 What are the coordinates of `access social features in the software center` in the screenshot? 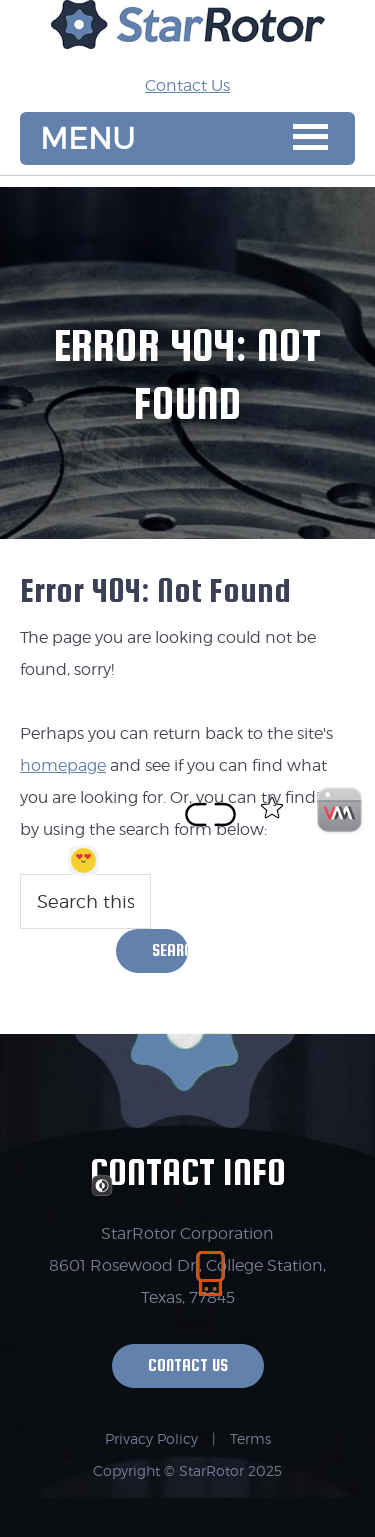 It's located at (83, 860).